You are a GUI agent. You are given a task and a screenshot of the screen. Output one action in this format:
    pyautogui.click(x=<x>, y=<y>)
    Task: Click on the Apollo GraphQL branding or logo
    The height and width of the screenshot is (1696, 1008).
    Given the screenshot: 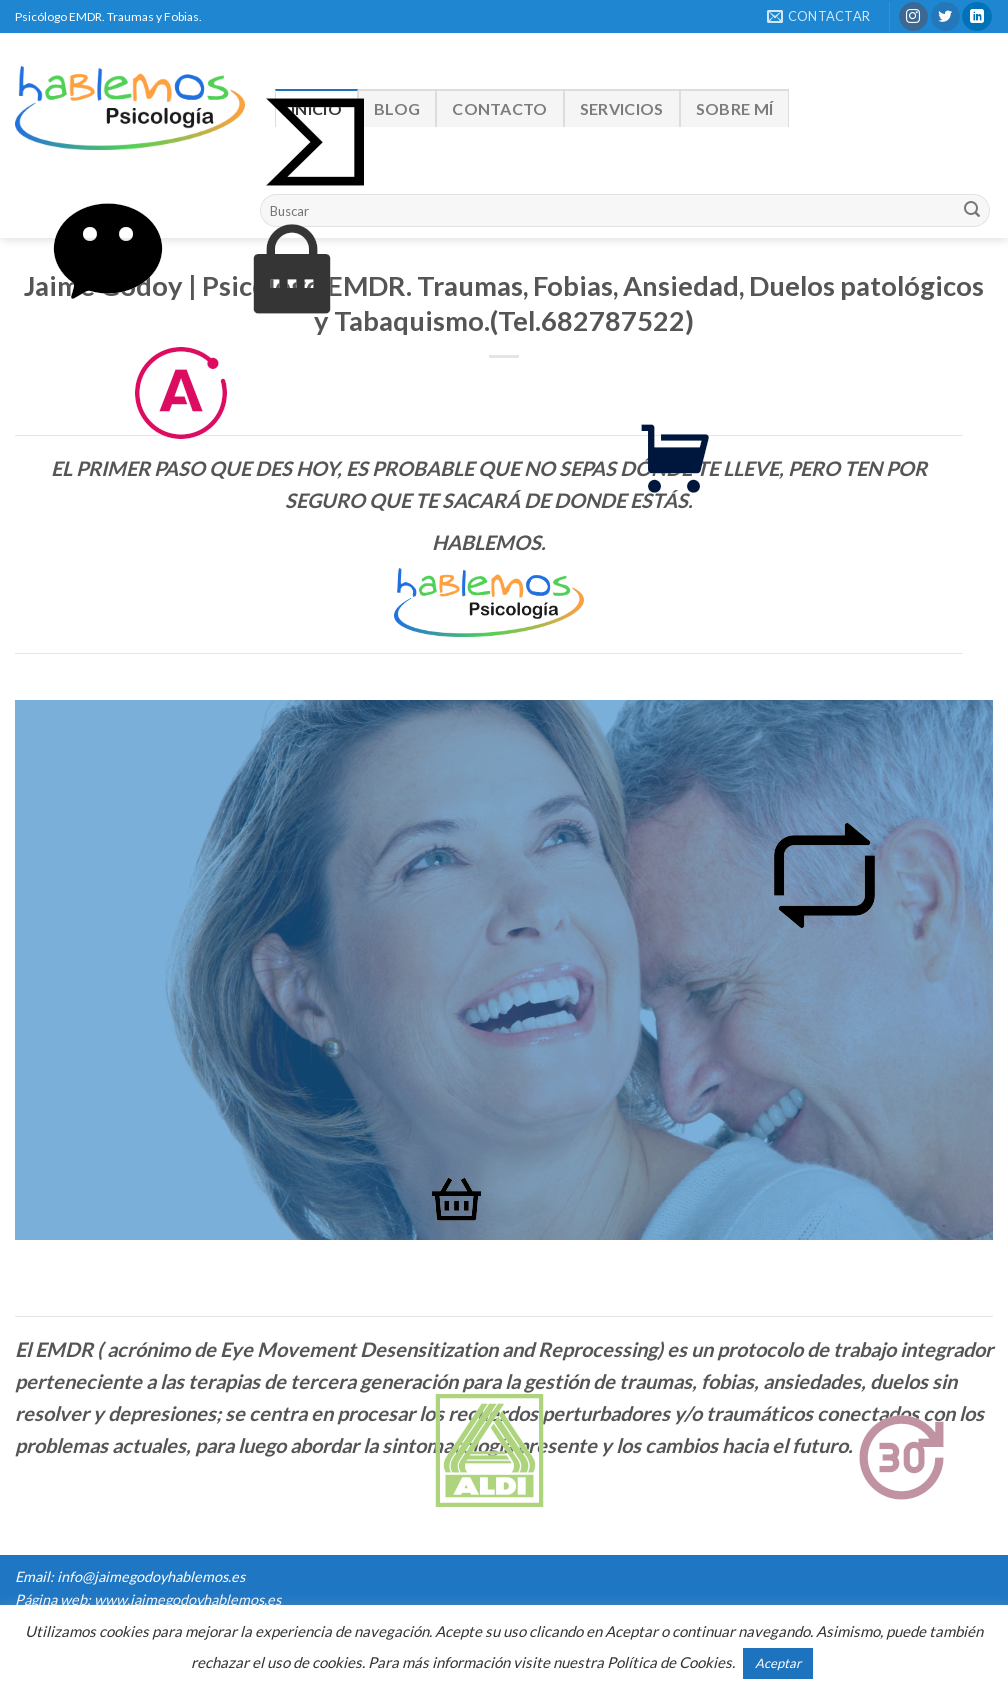 What is the action you would take?
    pyautogui.click(x=181, y=393)
    